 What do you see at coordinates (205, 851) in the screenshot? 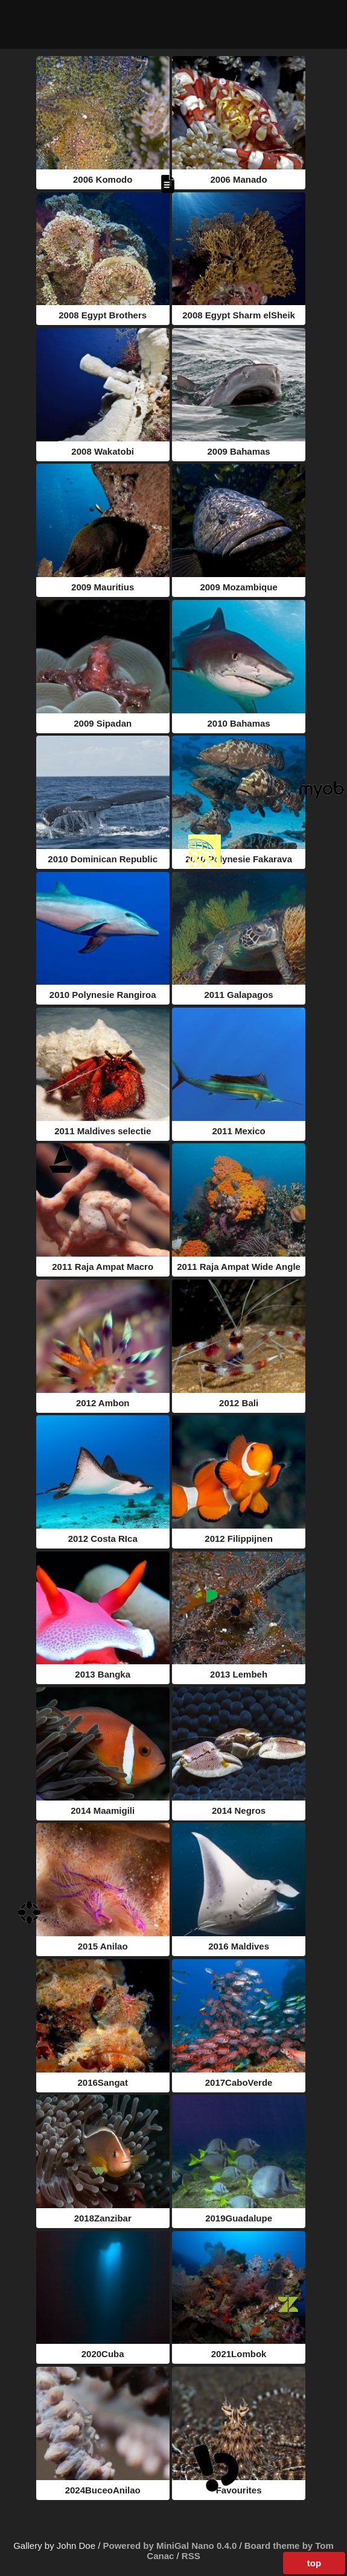
I see `united airlines app or website` at bounding box center [205, 851].